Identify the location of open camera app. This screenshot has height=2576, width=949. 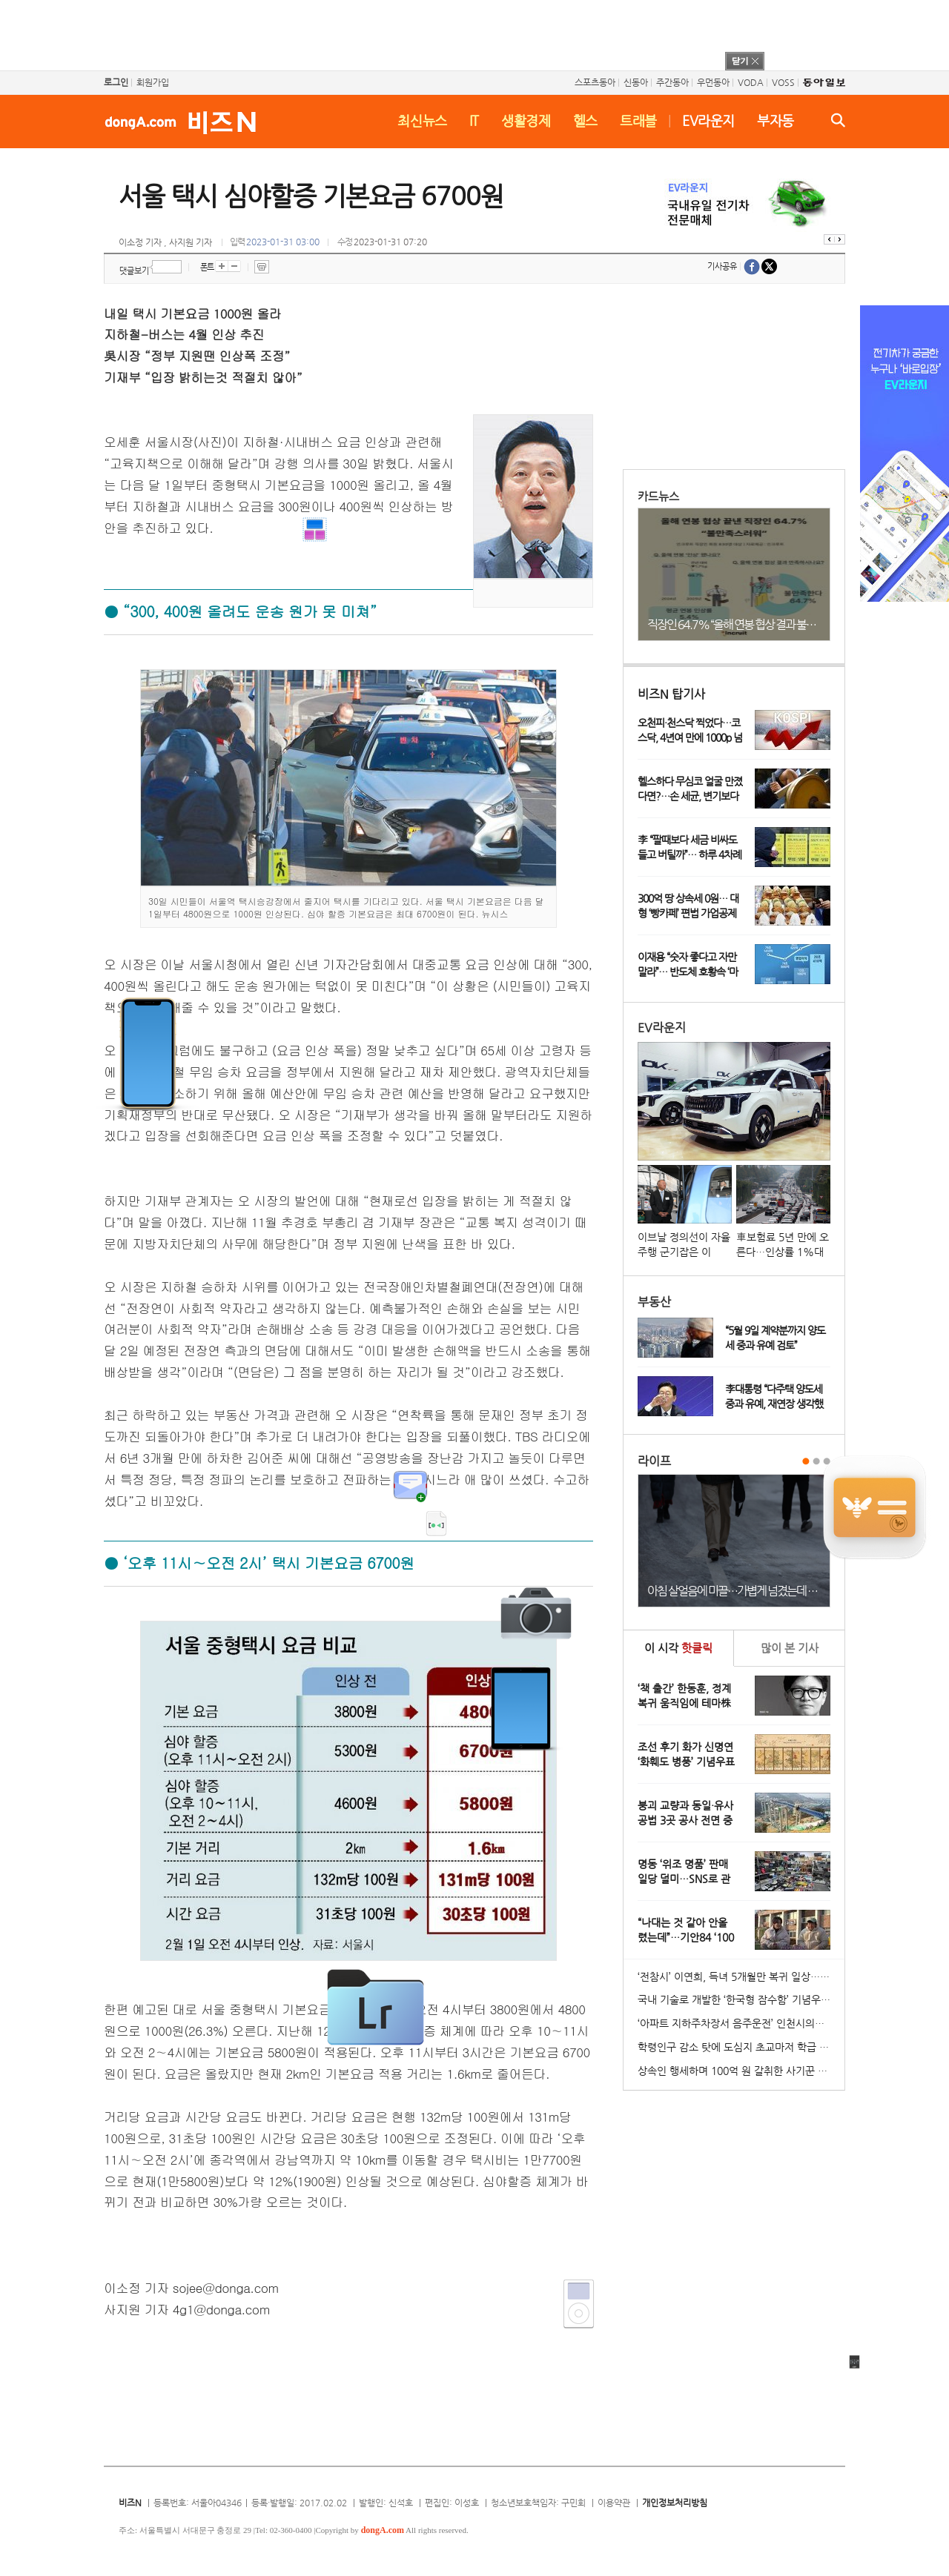
(536, 1613).